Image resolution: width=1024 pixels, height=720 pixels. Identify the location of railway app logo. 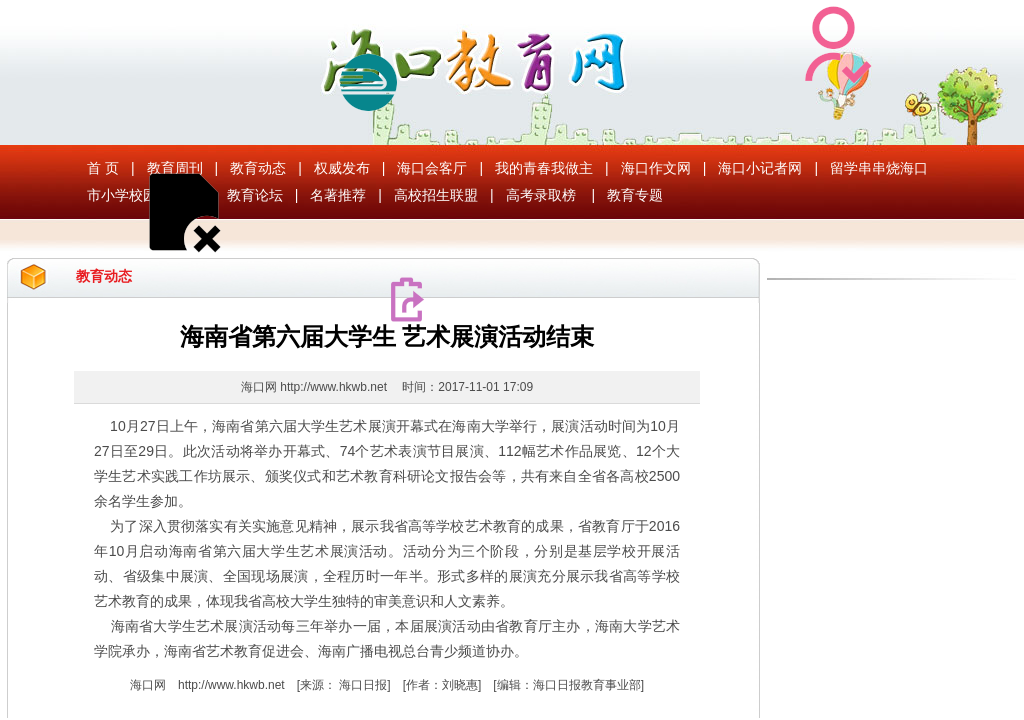
(368, 82).